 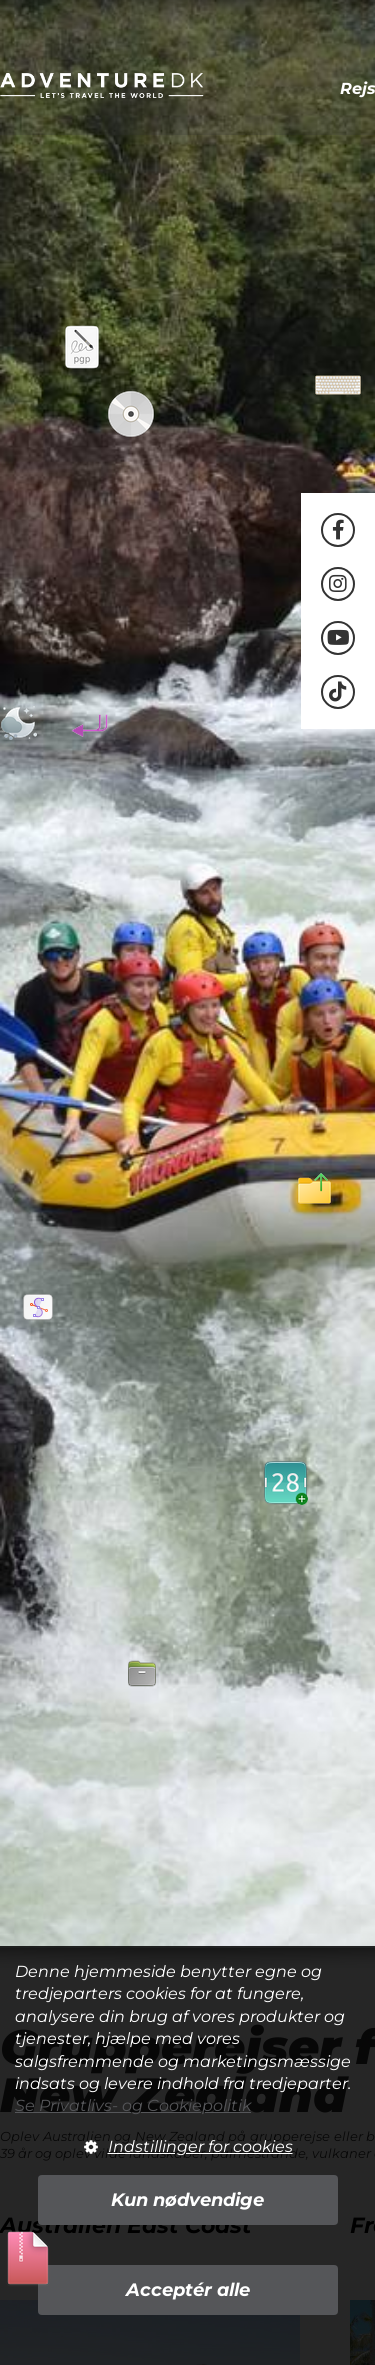 I want to click on compressed tar archive file, so click(x=28, y=2259).